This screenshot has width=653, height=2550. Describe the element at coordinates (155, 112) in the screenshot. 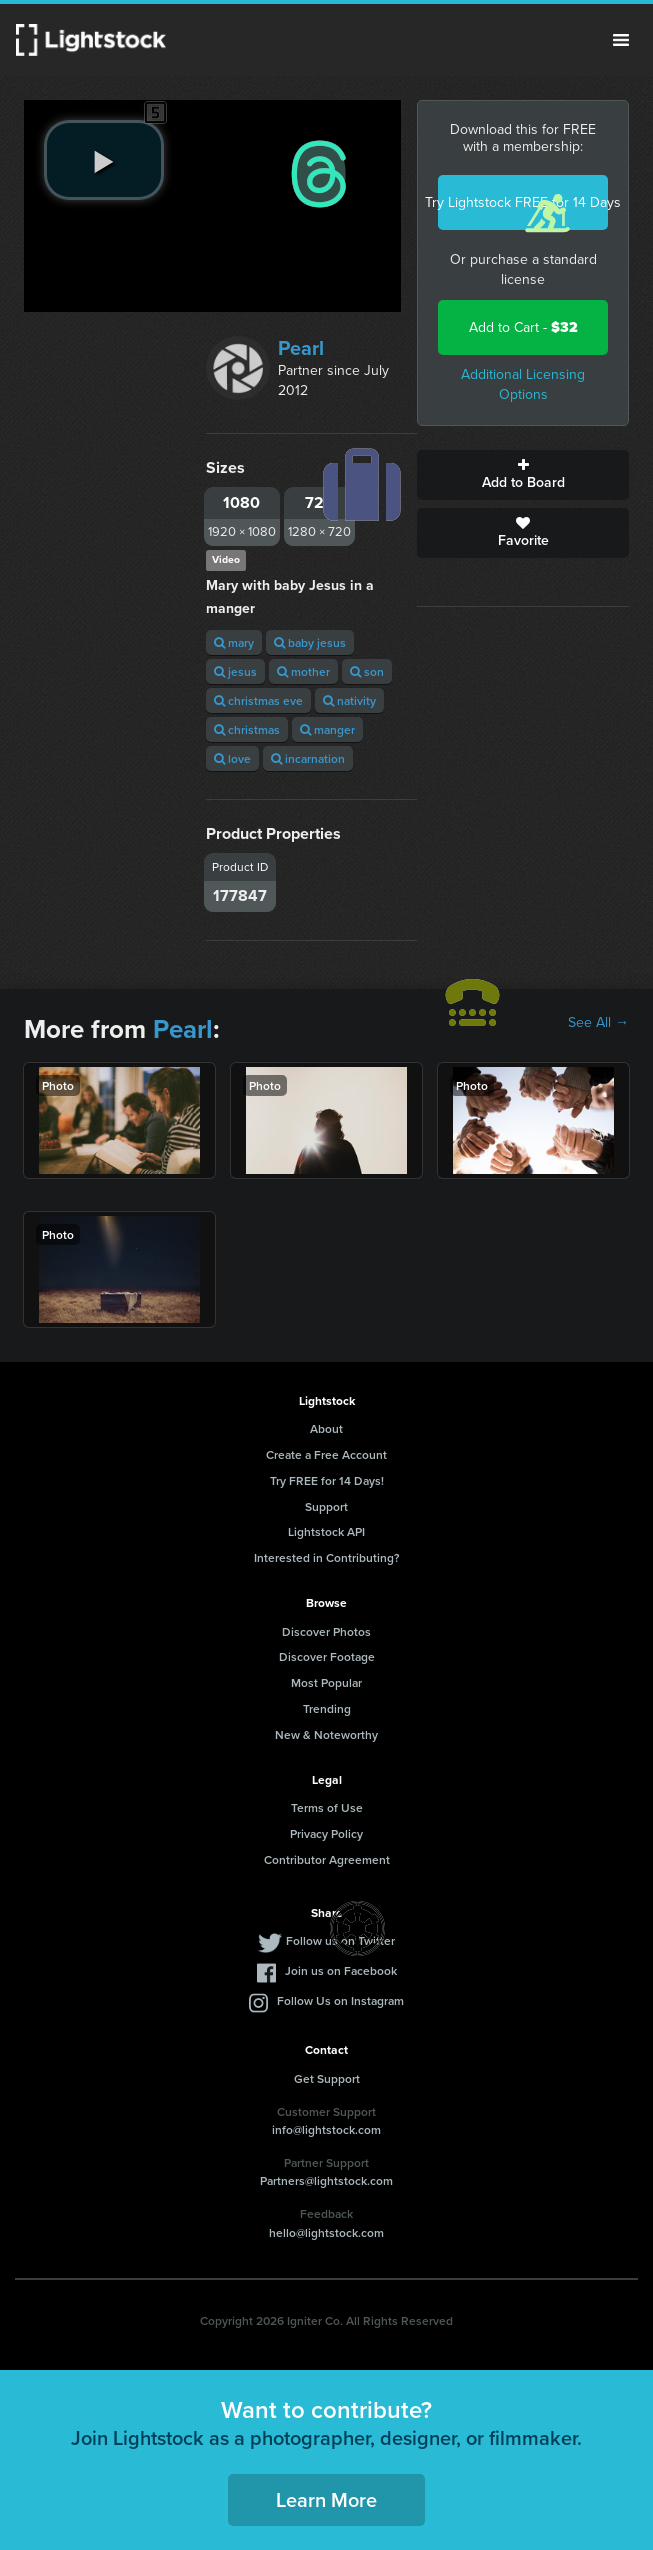

I see `indicates step 5 in a multi-step process` at that location.